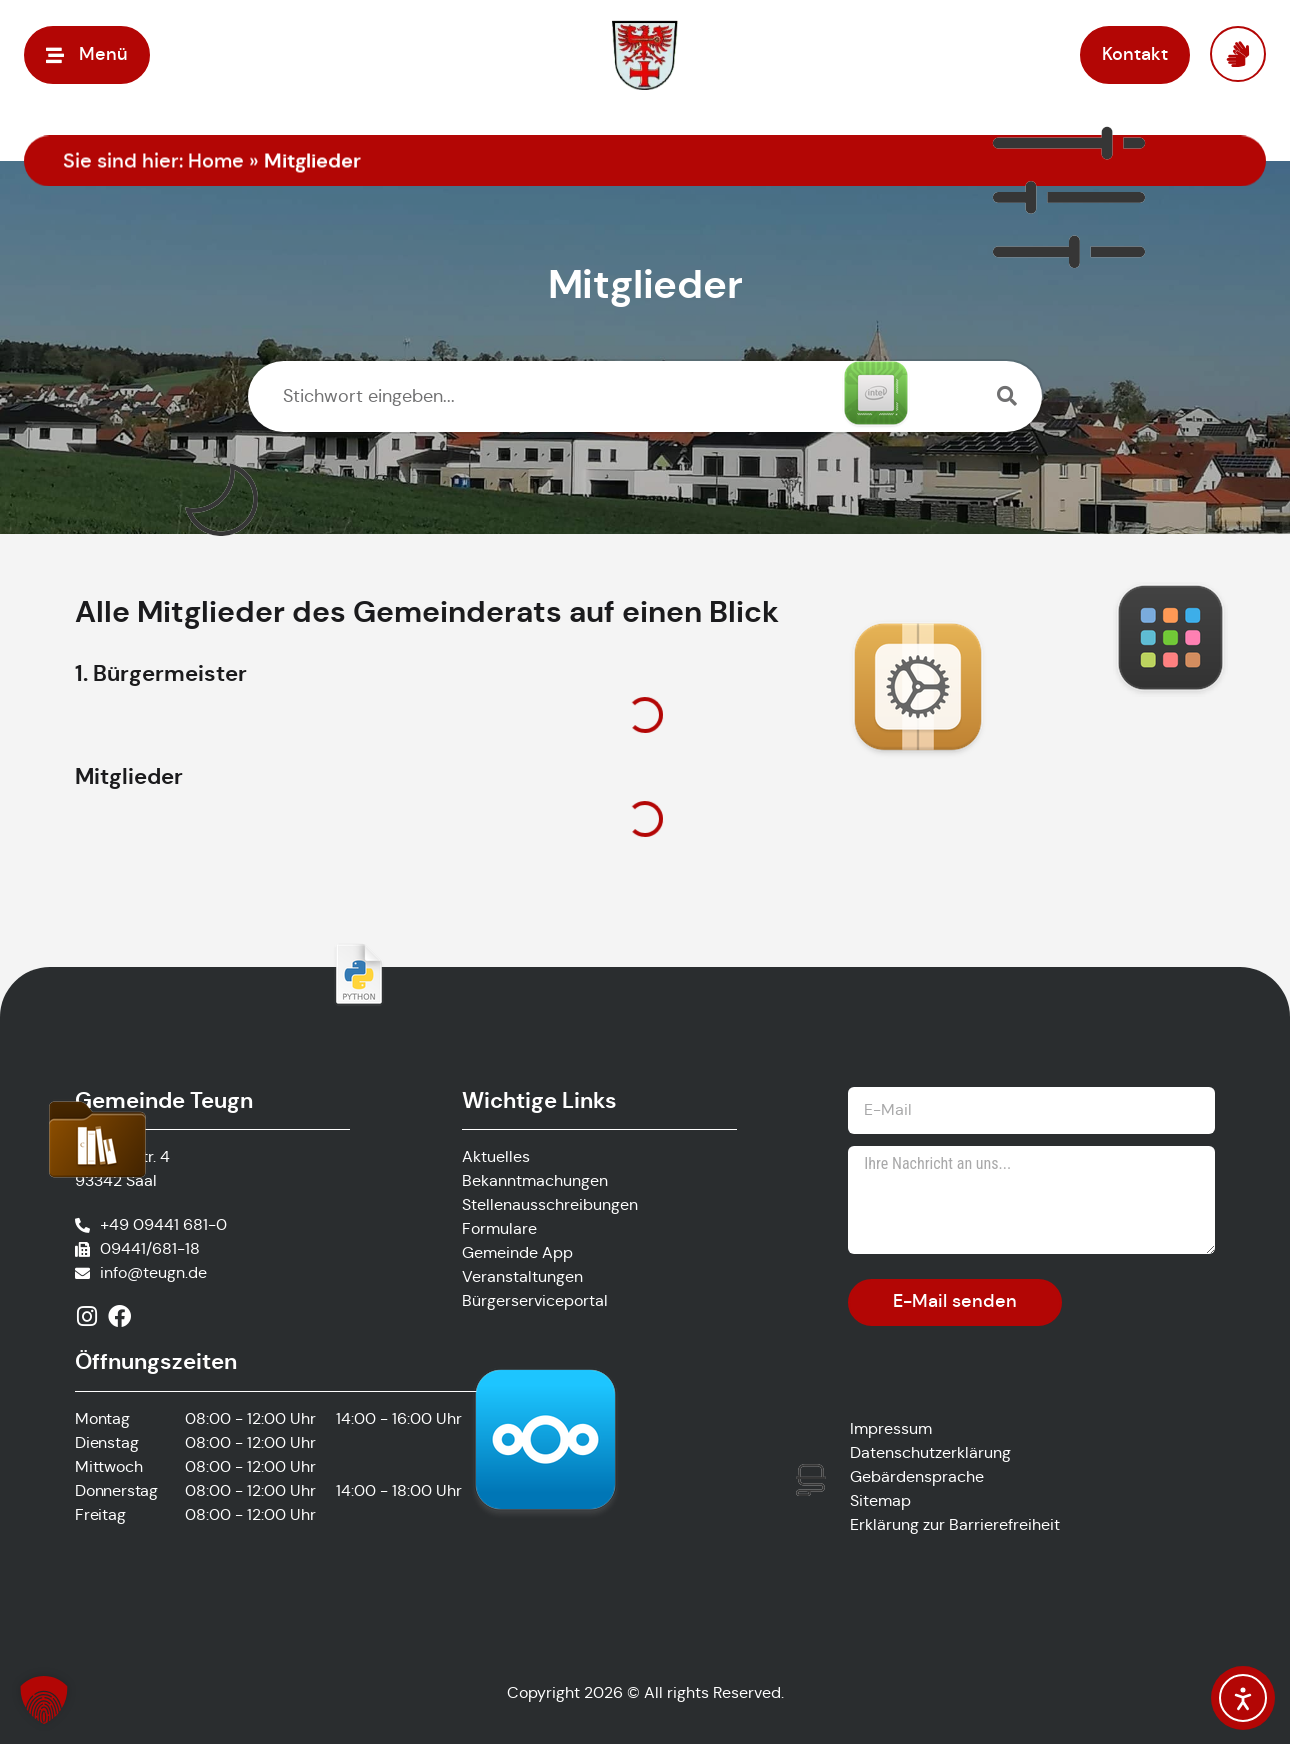 Image resolution: width=1290 pixels, height=1744 pixels. What do you see at coordinates (221, 499) in the screenshot?
I see `indicates half-width input mode is active in fcitx` at bounding box center [221, 499].